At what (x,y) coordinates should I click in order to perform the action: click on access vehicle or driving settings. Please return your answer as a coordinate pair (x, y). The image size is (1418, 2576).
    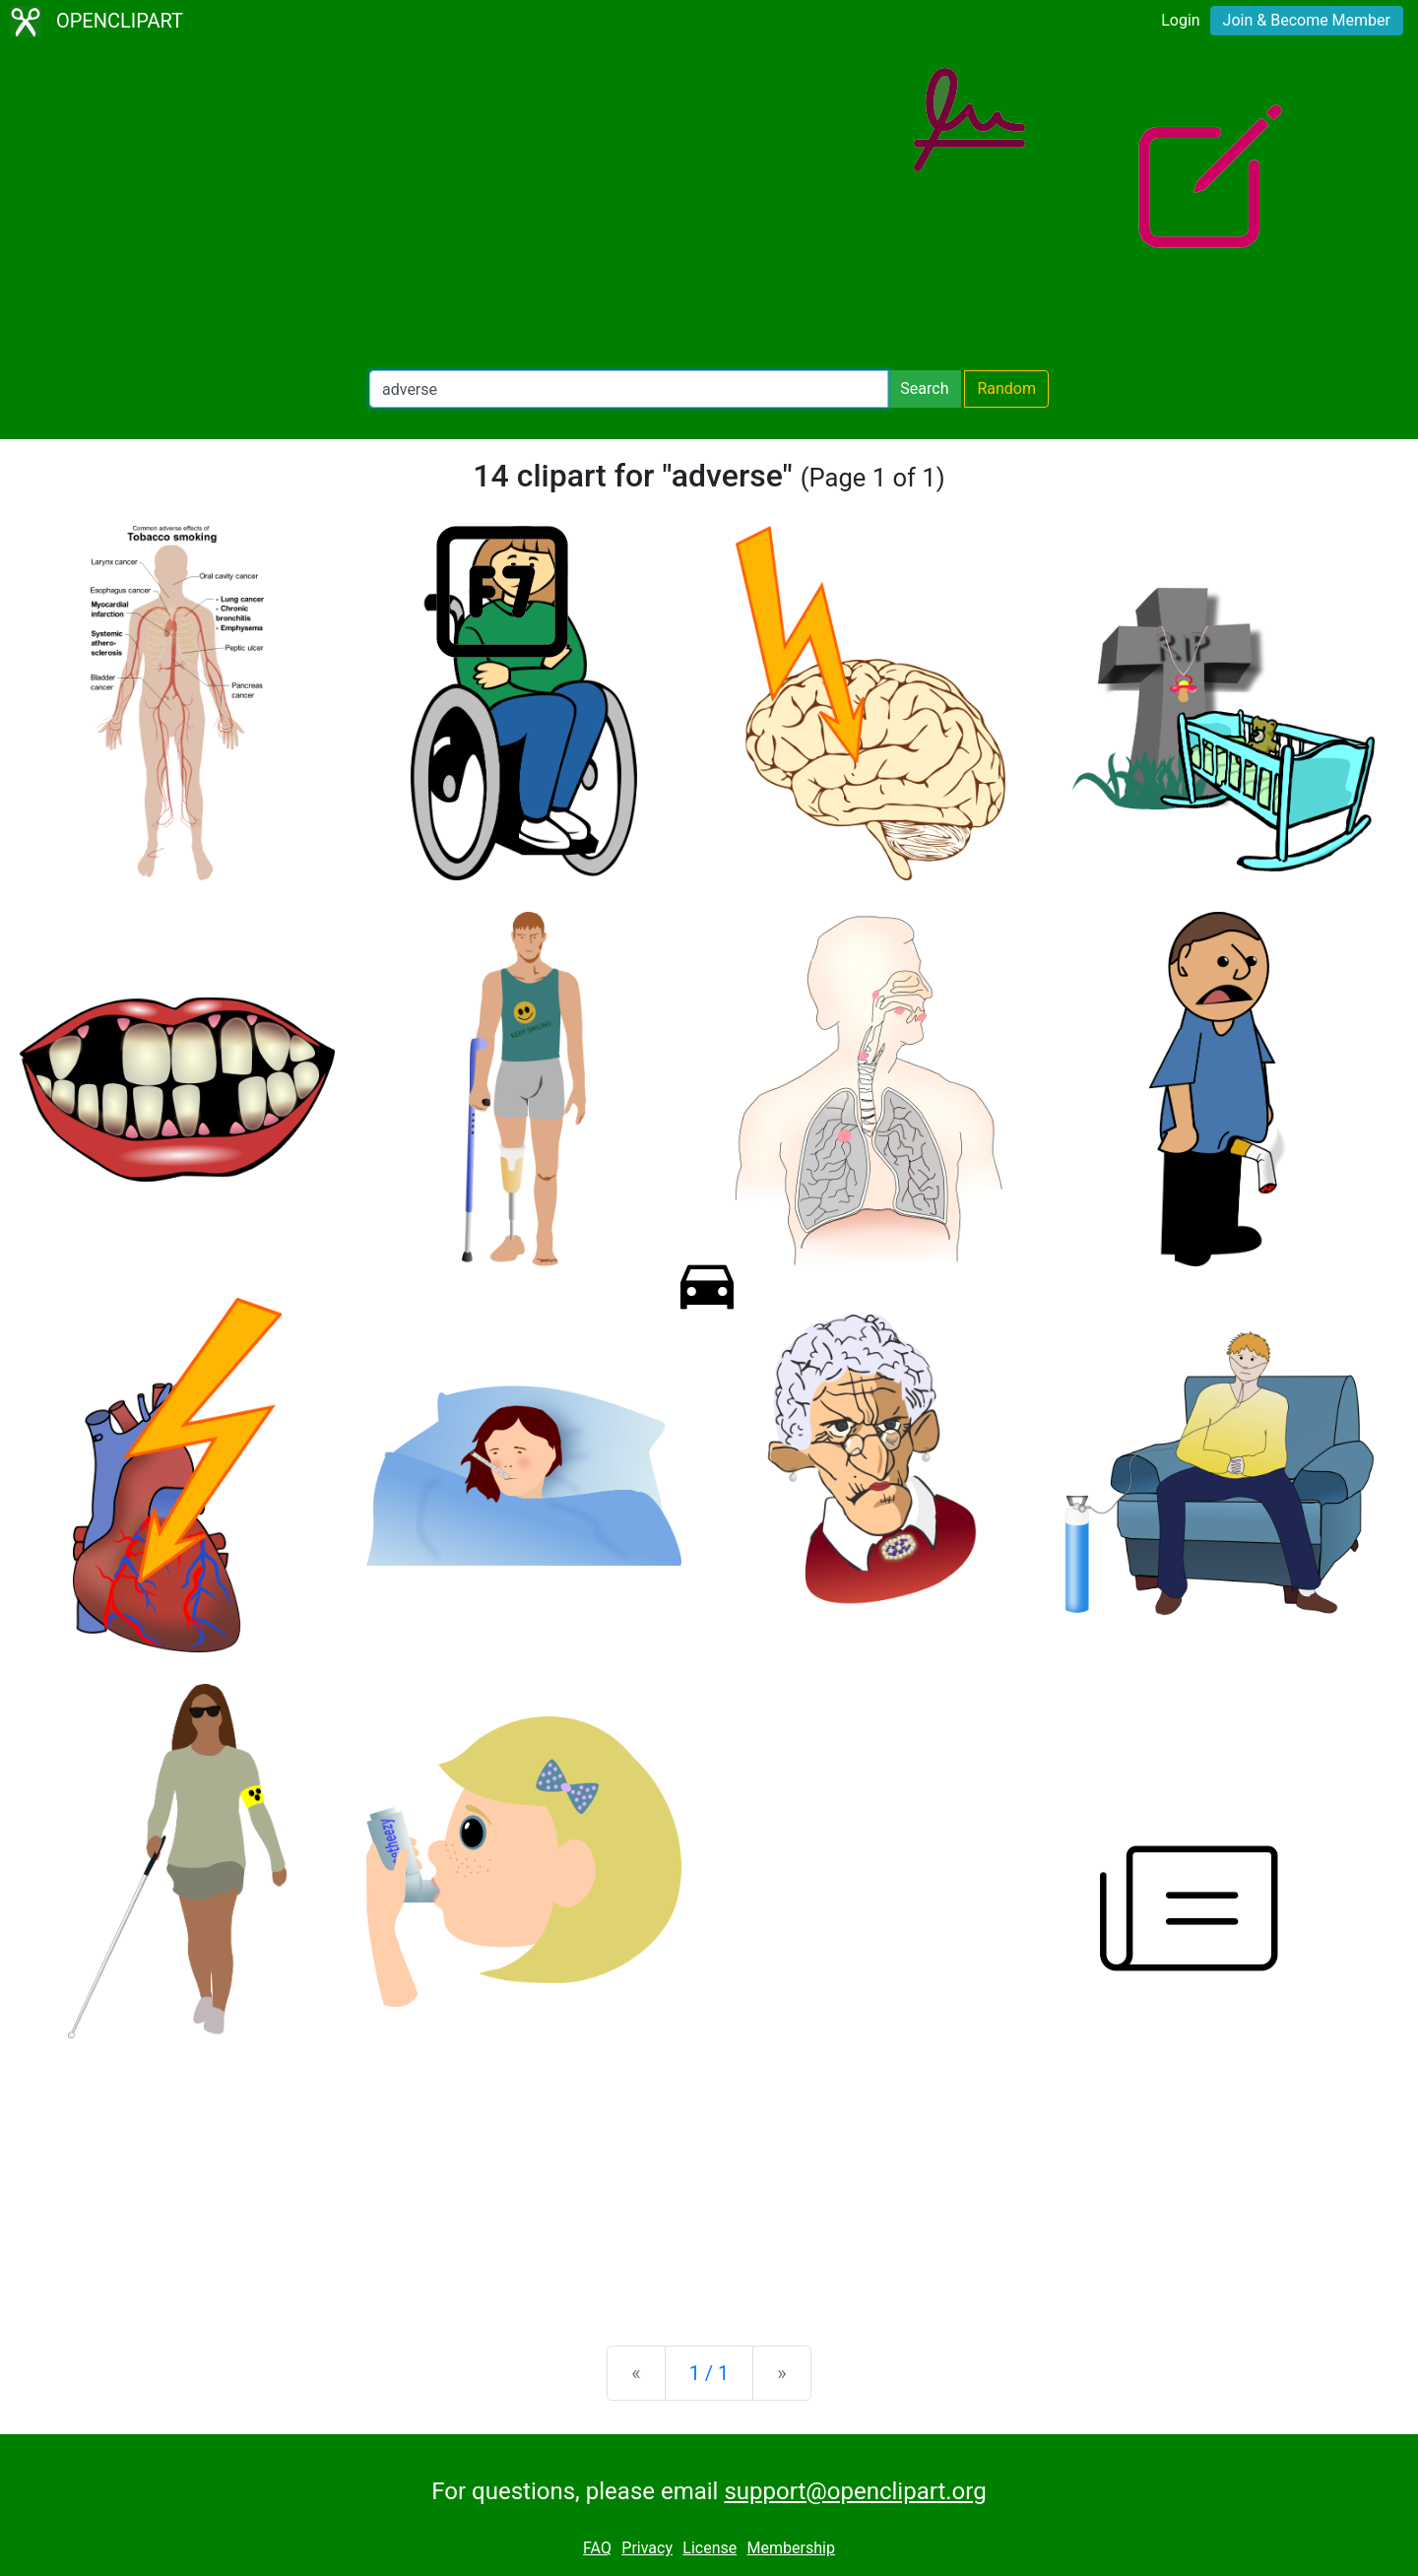
    Looking at the image, I should click on (707, 1287).